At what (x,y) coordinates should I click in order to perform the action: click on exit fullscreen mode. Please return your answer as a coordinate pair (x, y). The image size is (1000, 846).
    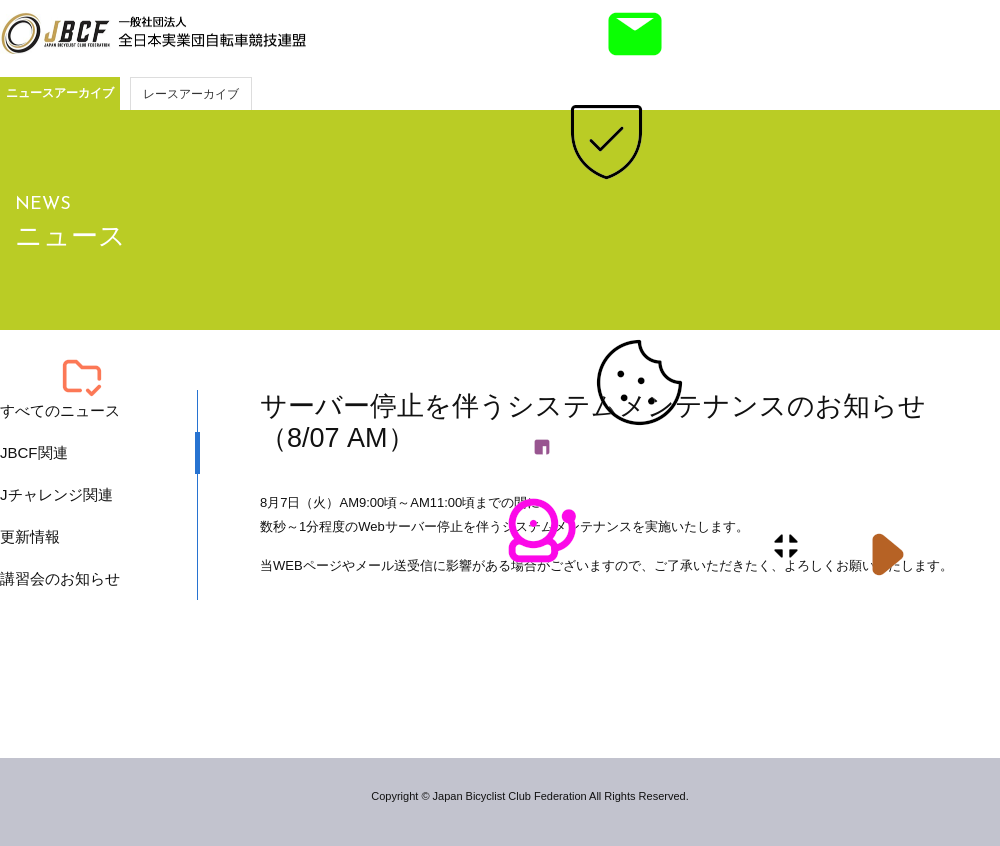
    Looking at the image, I should click on (786, 546).